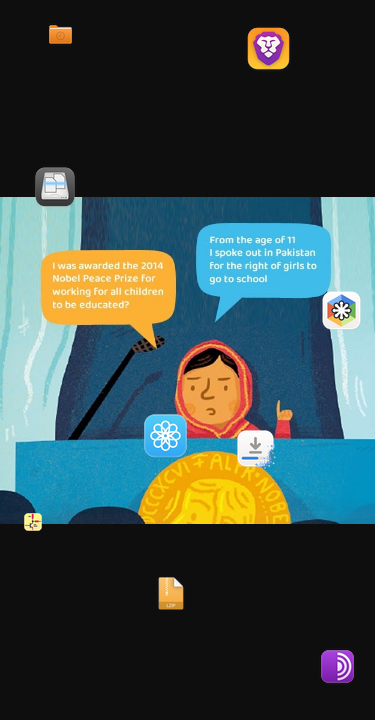  I want to click on open boxy svg vector graphics editor, so click(341, 310).